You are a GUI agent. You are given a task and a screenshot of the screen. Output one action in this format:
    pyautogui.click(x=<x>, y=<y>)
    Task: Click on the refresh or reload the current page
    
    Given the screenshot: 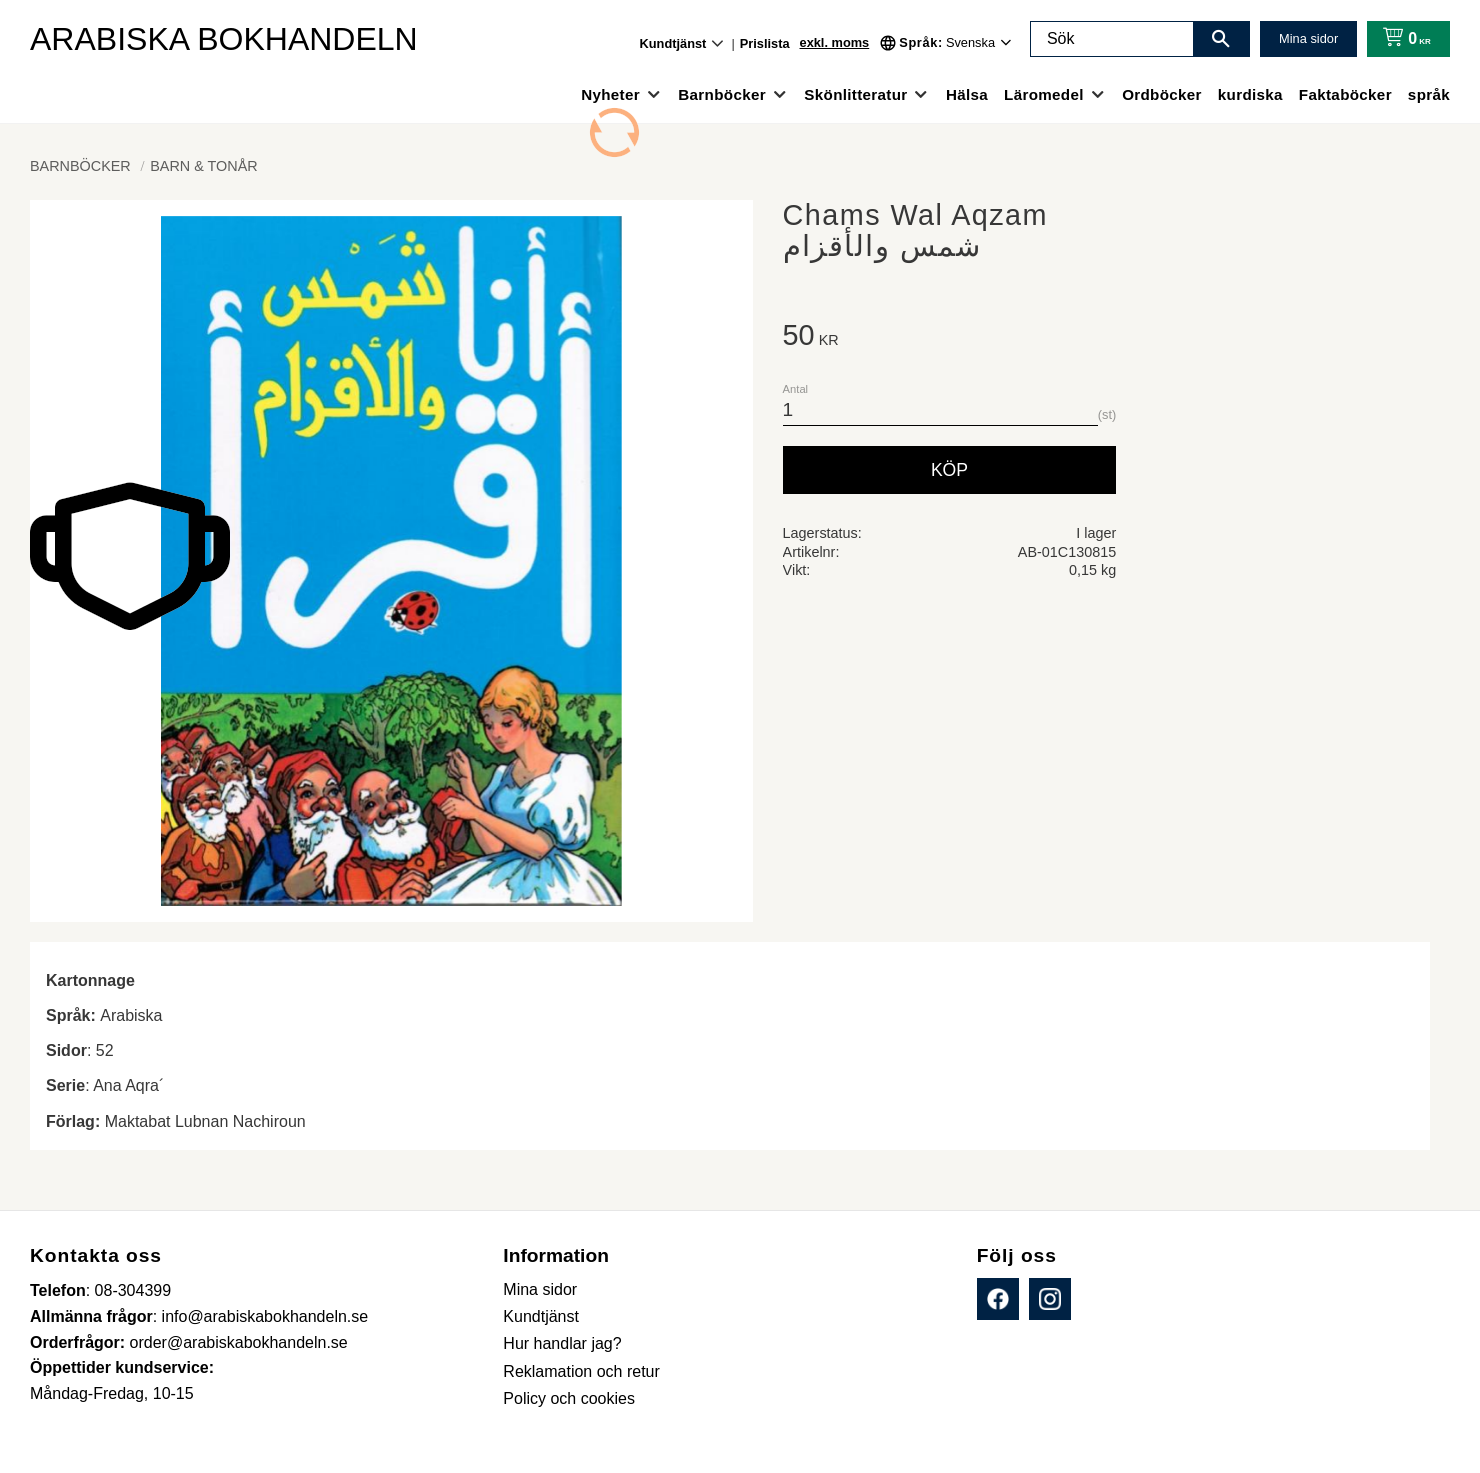 What is the action you would take?
    pyautogui.click(x=614, y=132)
    